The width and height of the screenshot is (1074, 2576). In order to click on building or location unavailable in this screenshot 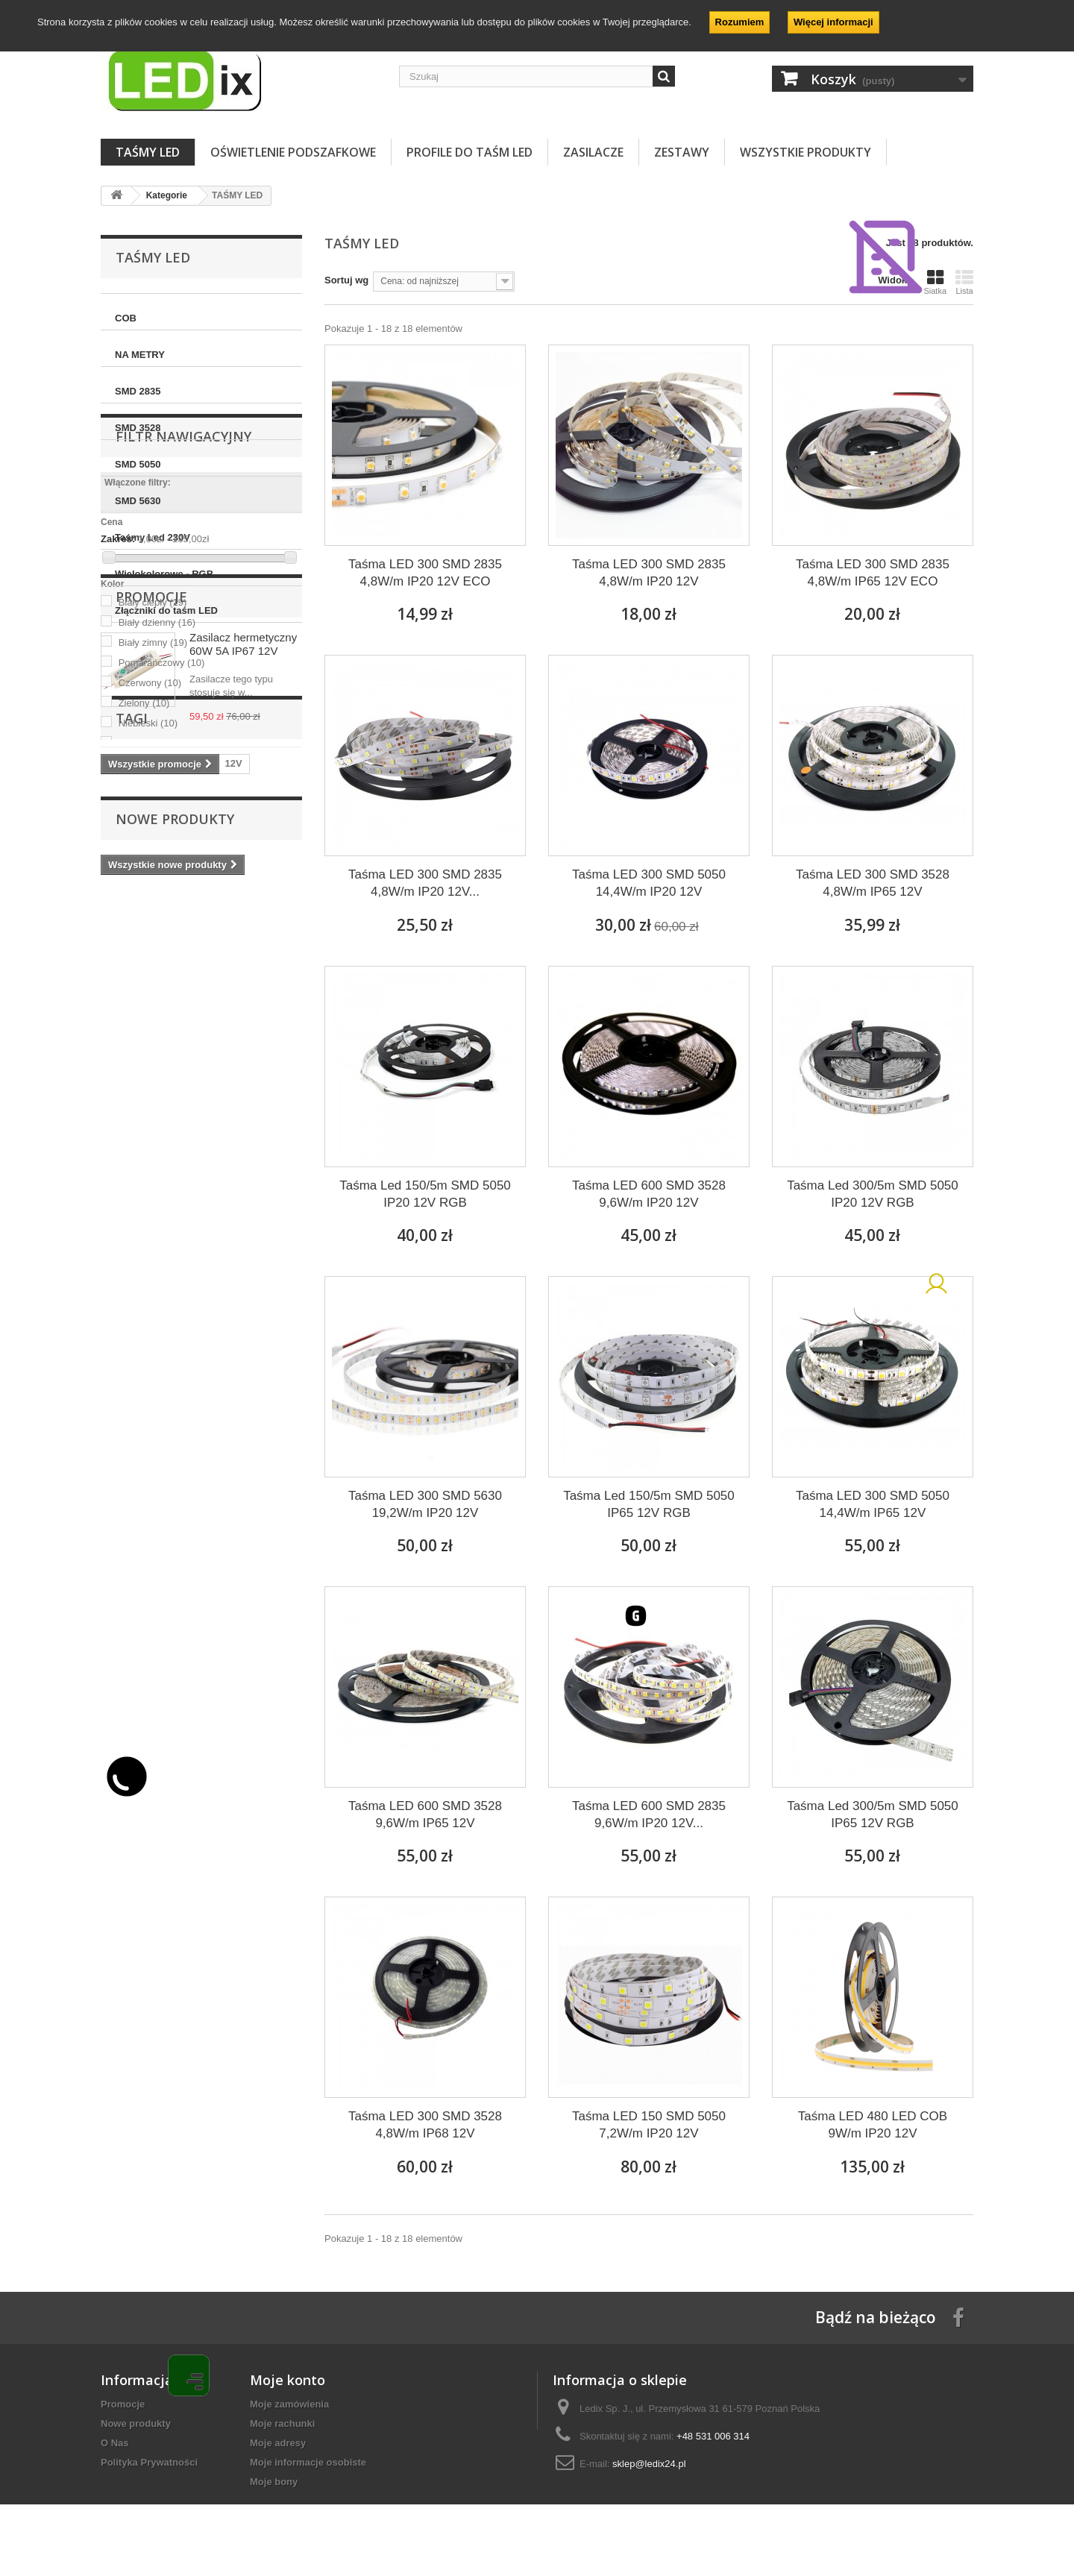, I will do `click(885, 257)`.